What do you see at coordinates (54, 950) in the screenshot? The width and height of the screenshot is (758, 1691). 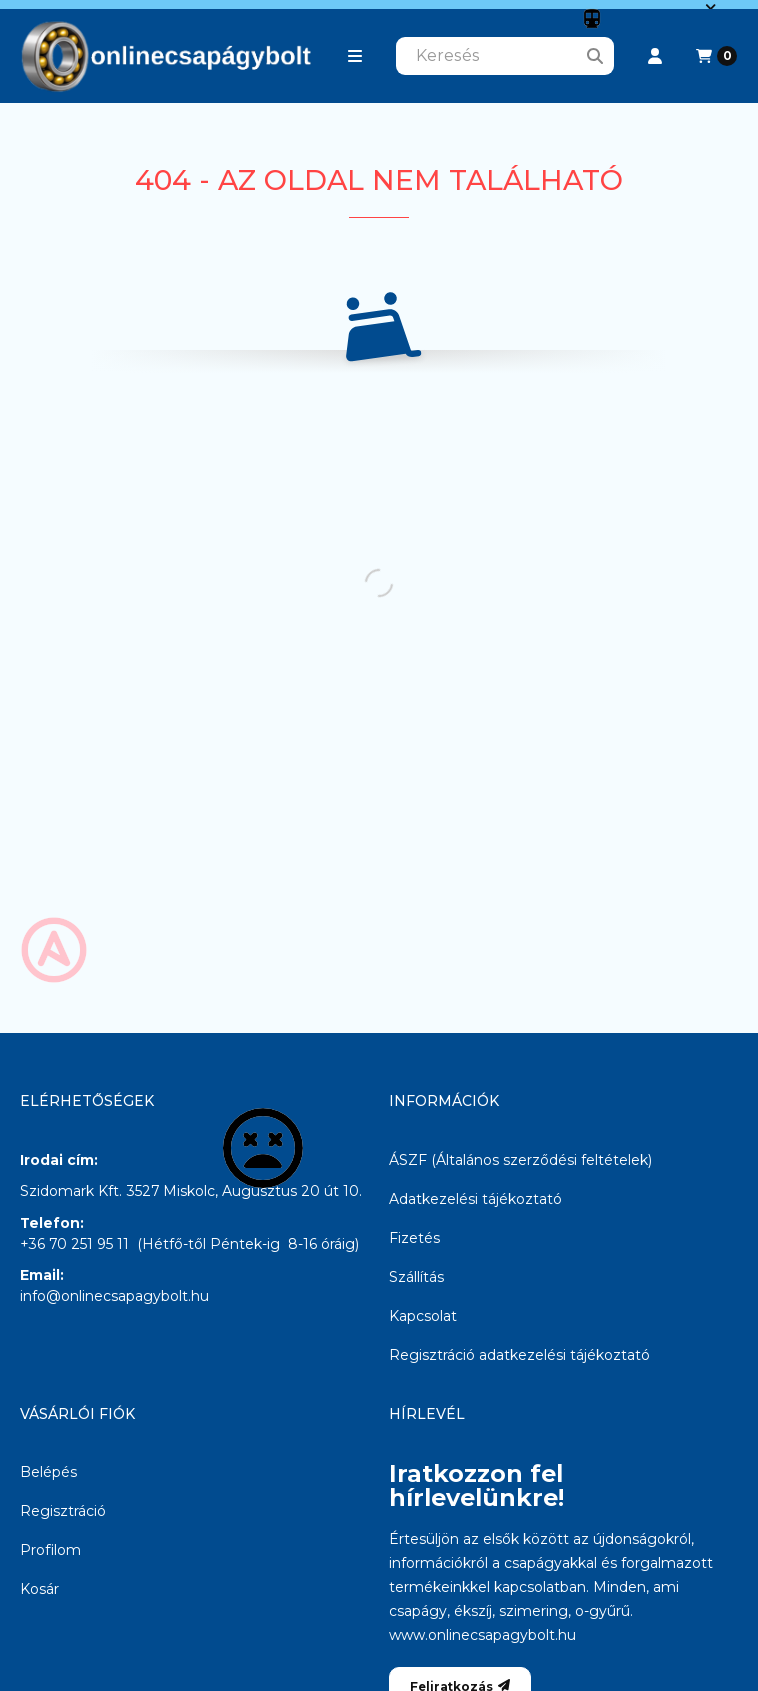 I see `ansible automation platform logo` at bounding box center [54, 950].